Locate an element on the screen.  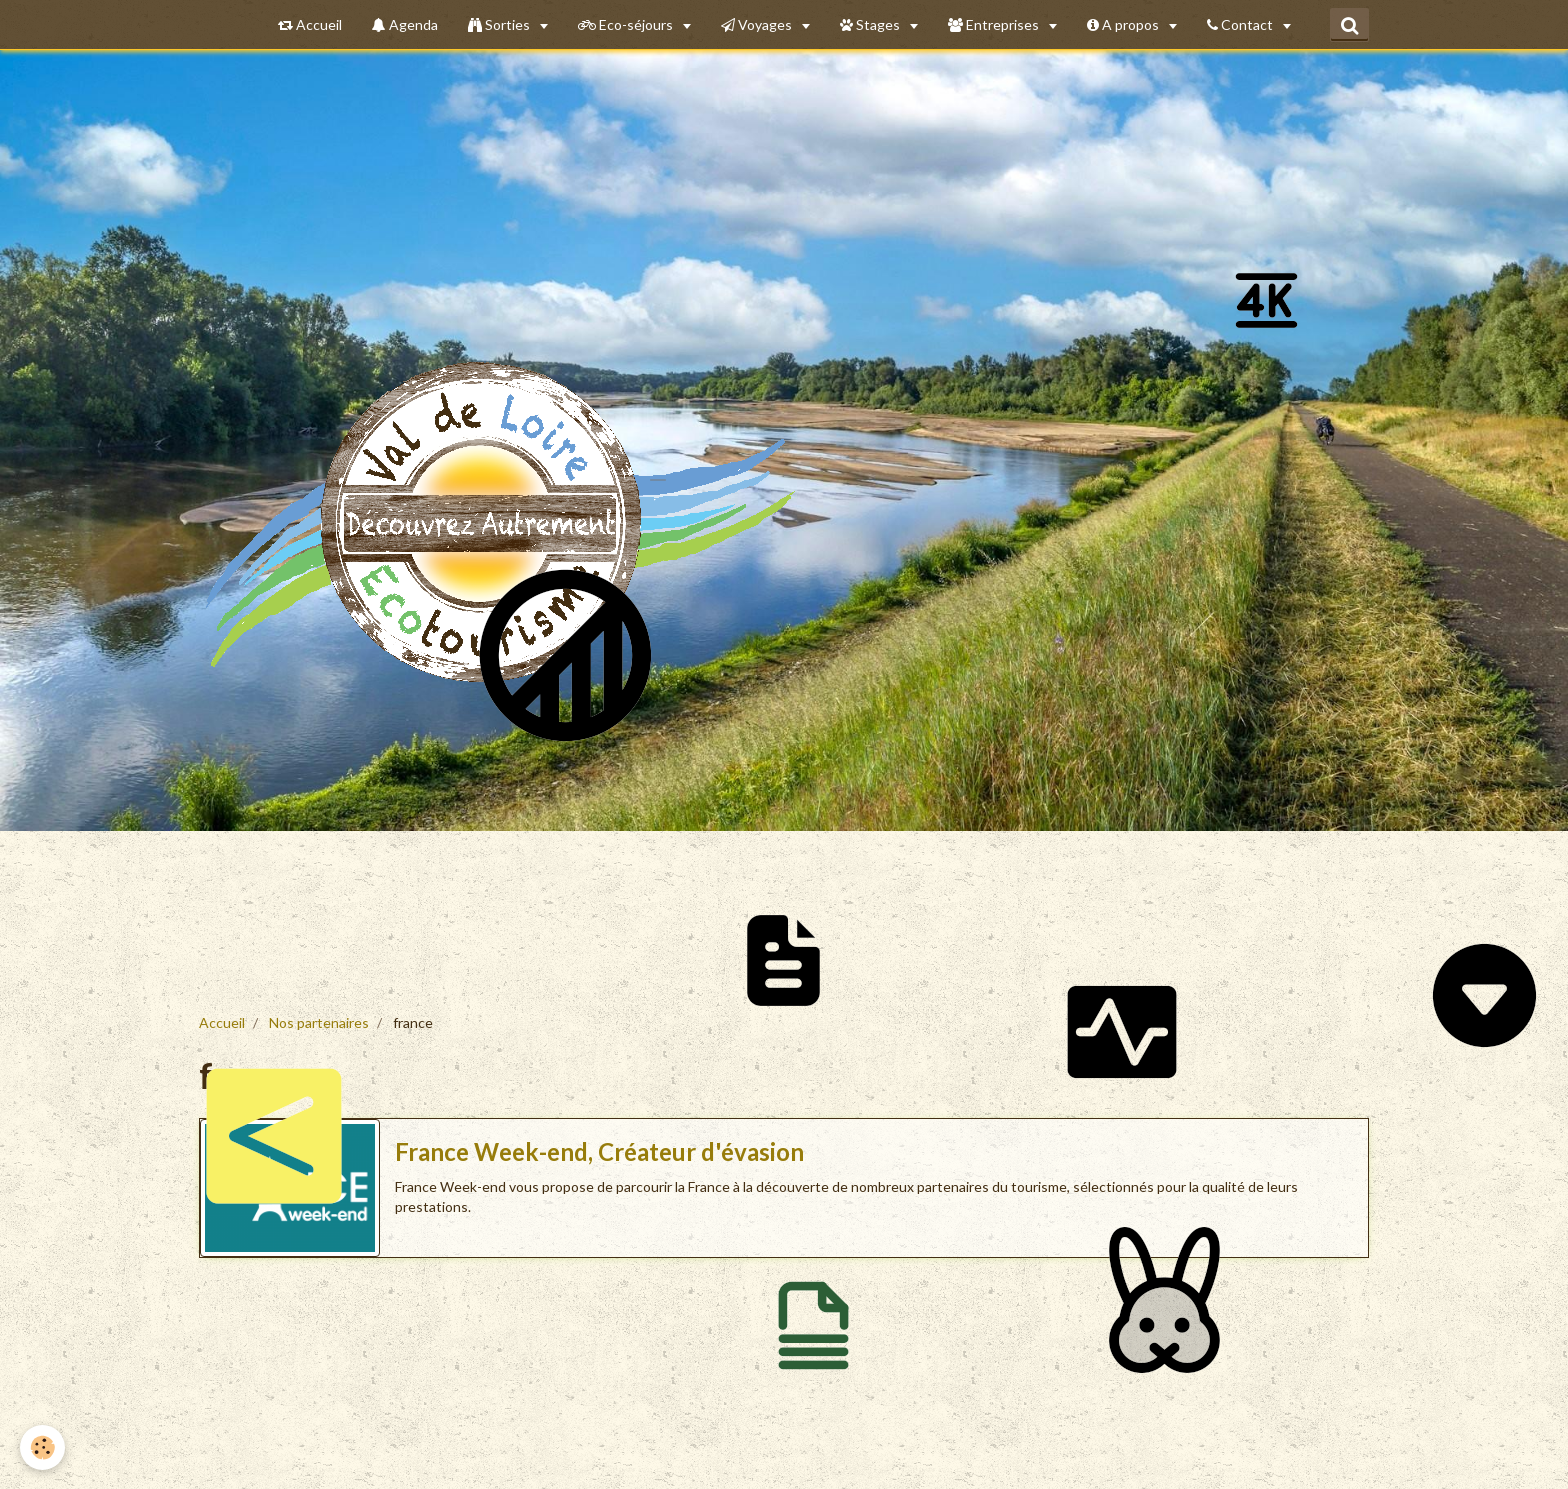
navigate to previous item or page is located at coordinates (274, 1136).